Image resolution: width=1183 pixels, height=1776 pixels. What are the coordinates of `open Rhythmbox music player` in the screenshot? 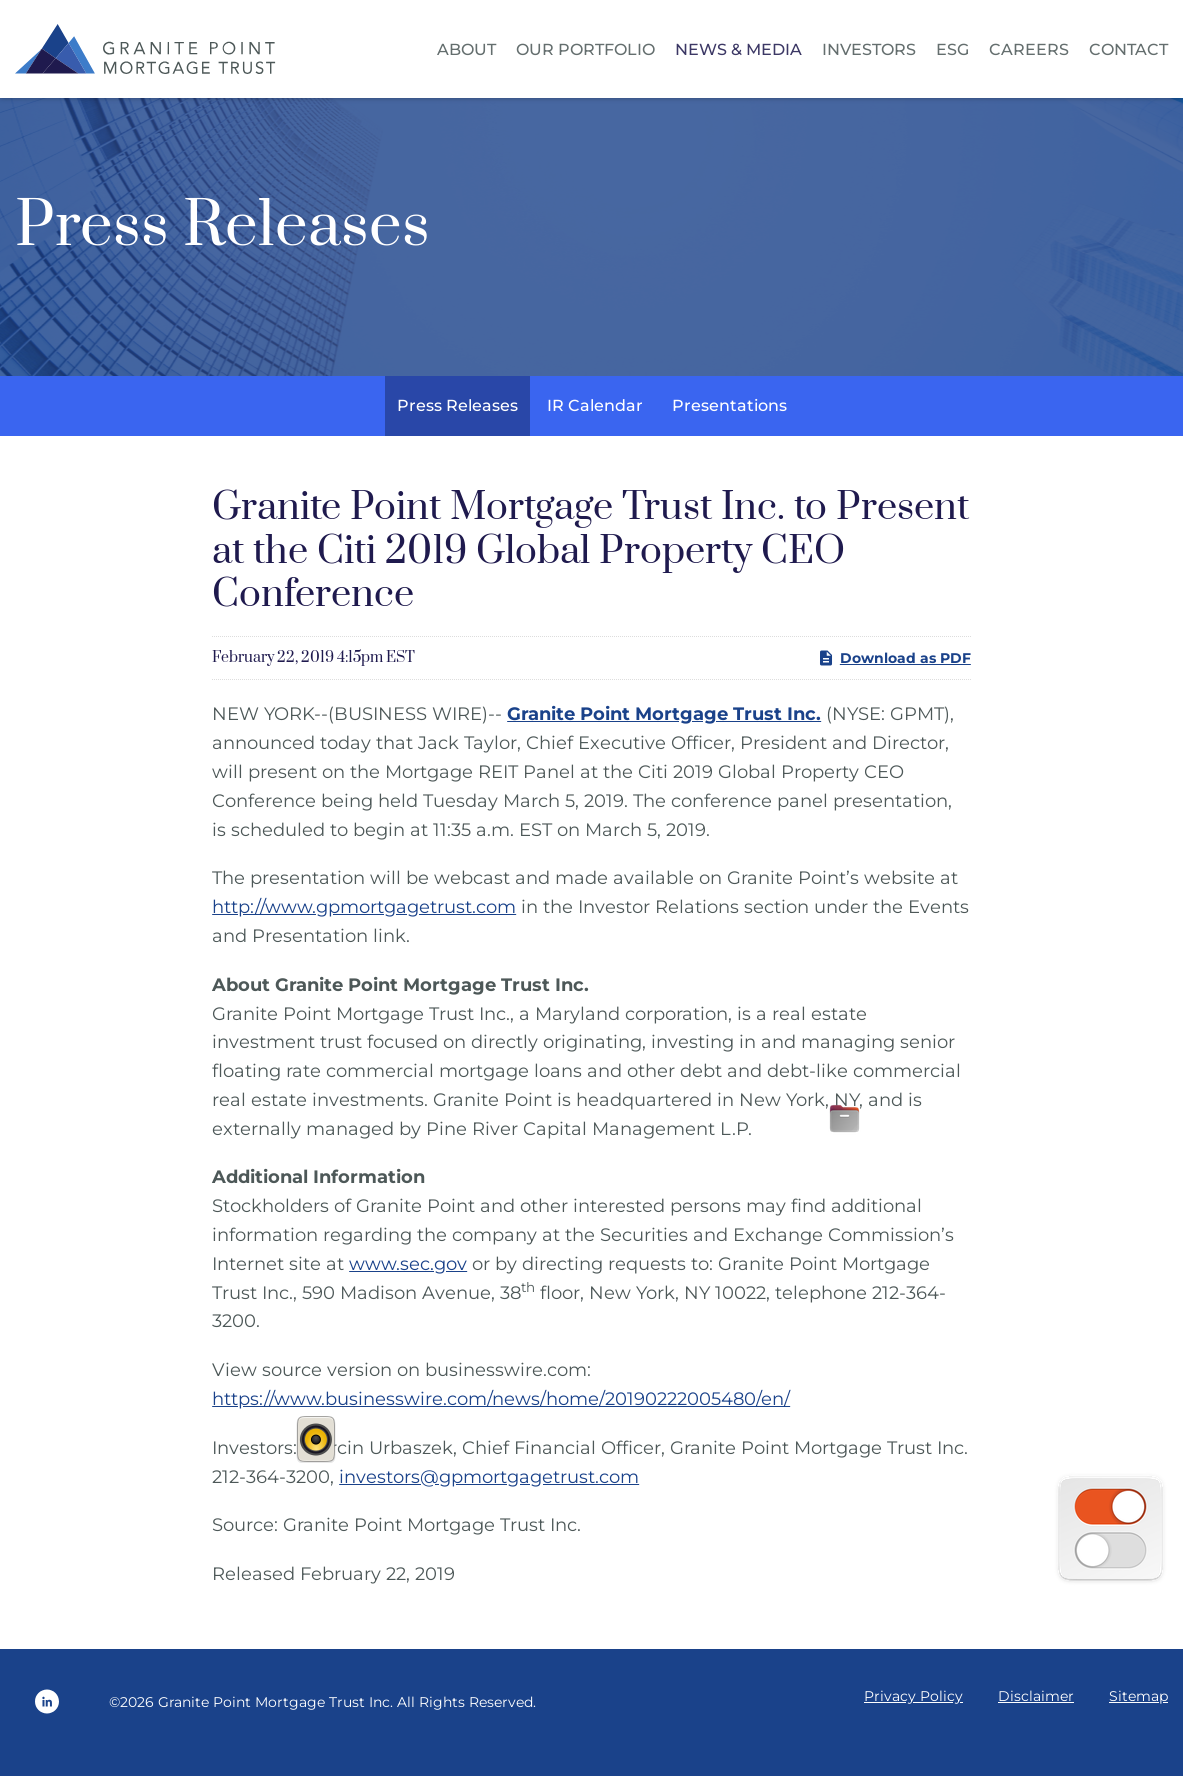 It's located at (316, 1439).